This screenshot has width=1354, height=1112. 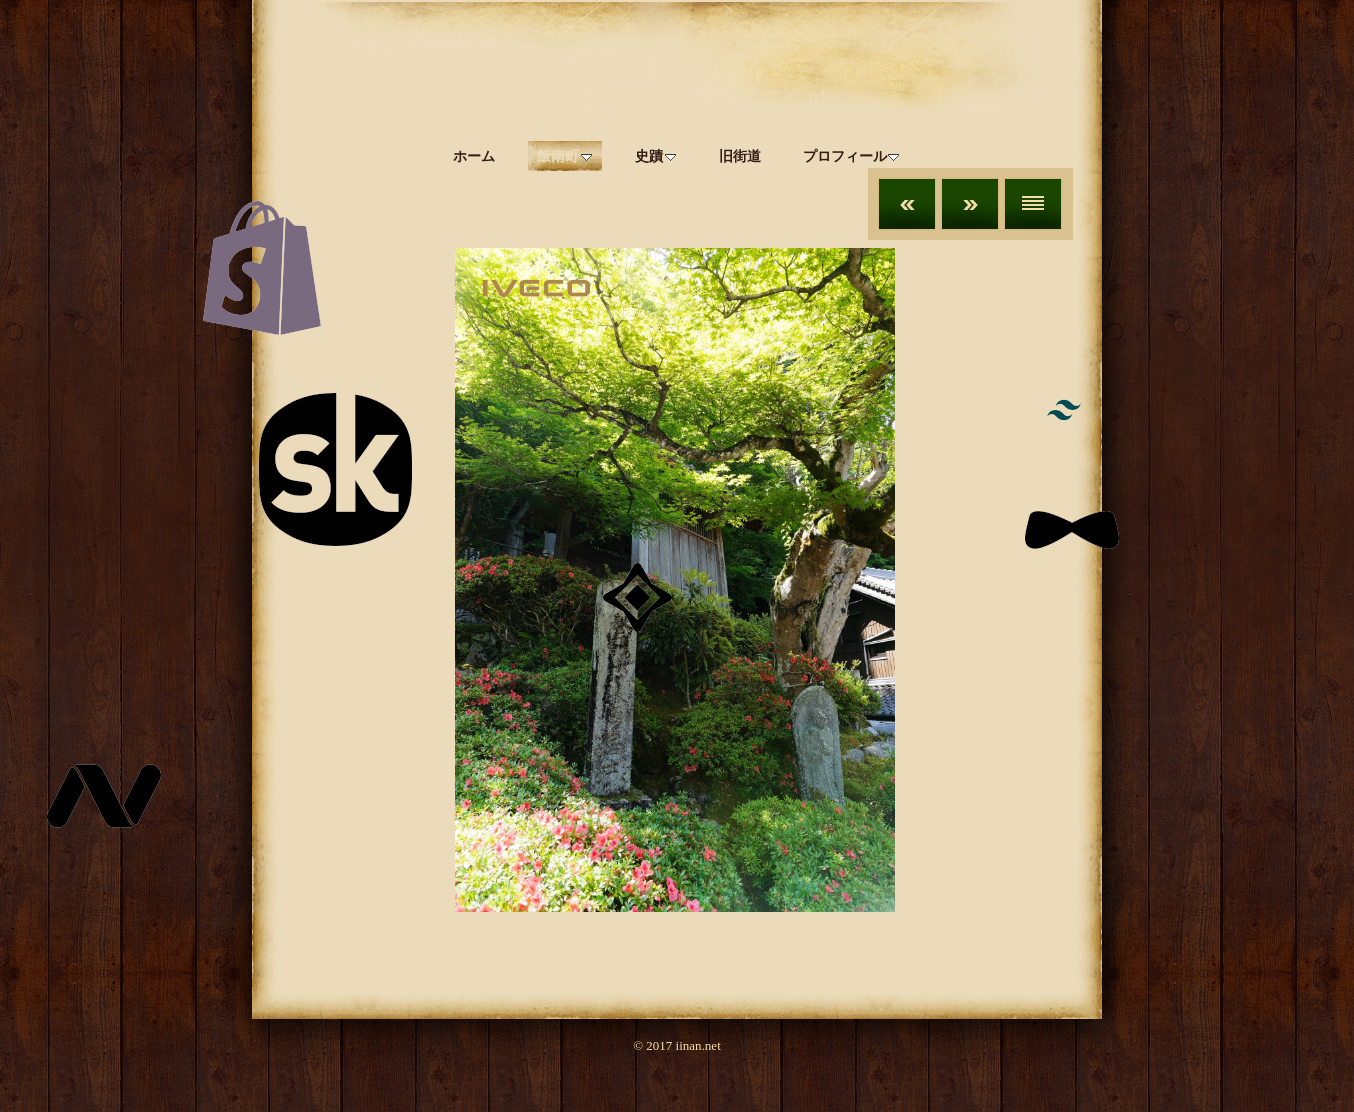 What do you see at coordinates (536, 288) in the screenshot?
I see `Iveco brand logo` at bounding box center [536, 288].